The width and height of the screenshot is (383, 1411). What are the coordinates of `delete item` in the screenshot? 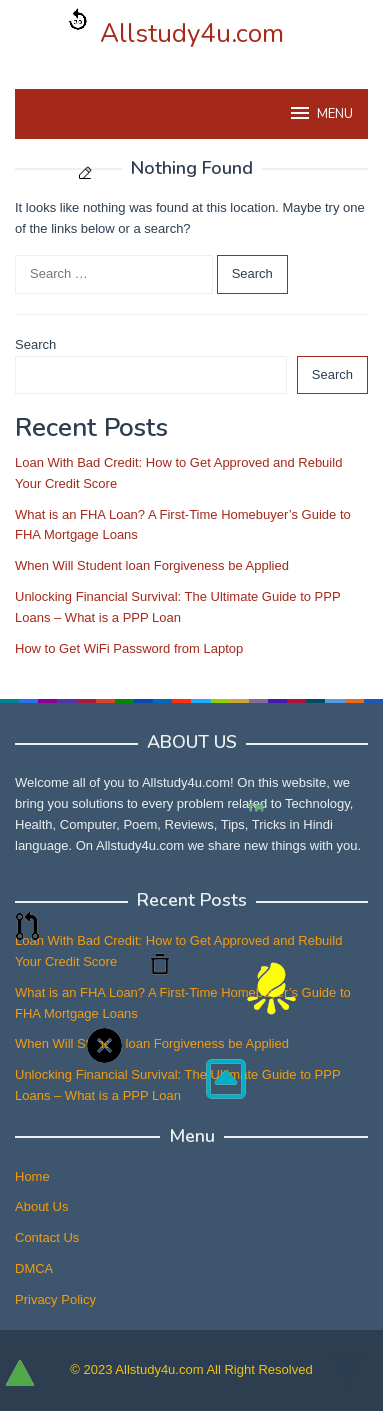 It's located at (160, 965).